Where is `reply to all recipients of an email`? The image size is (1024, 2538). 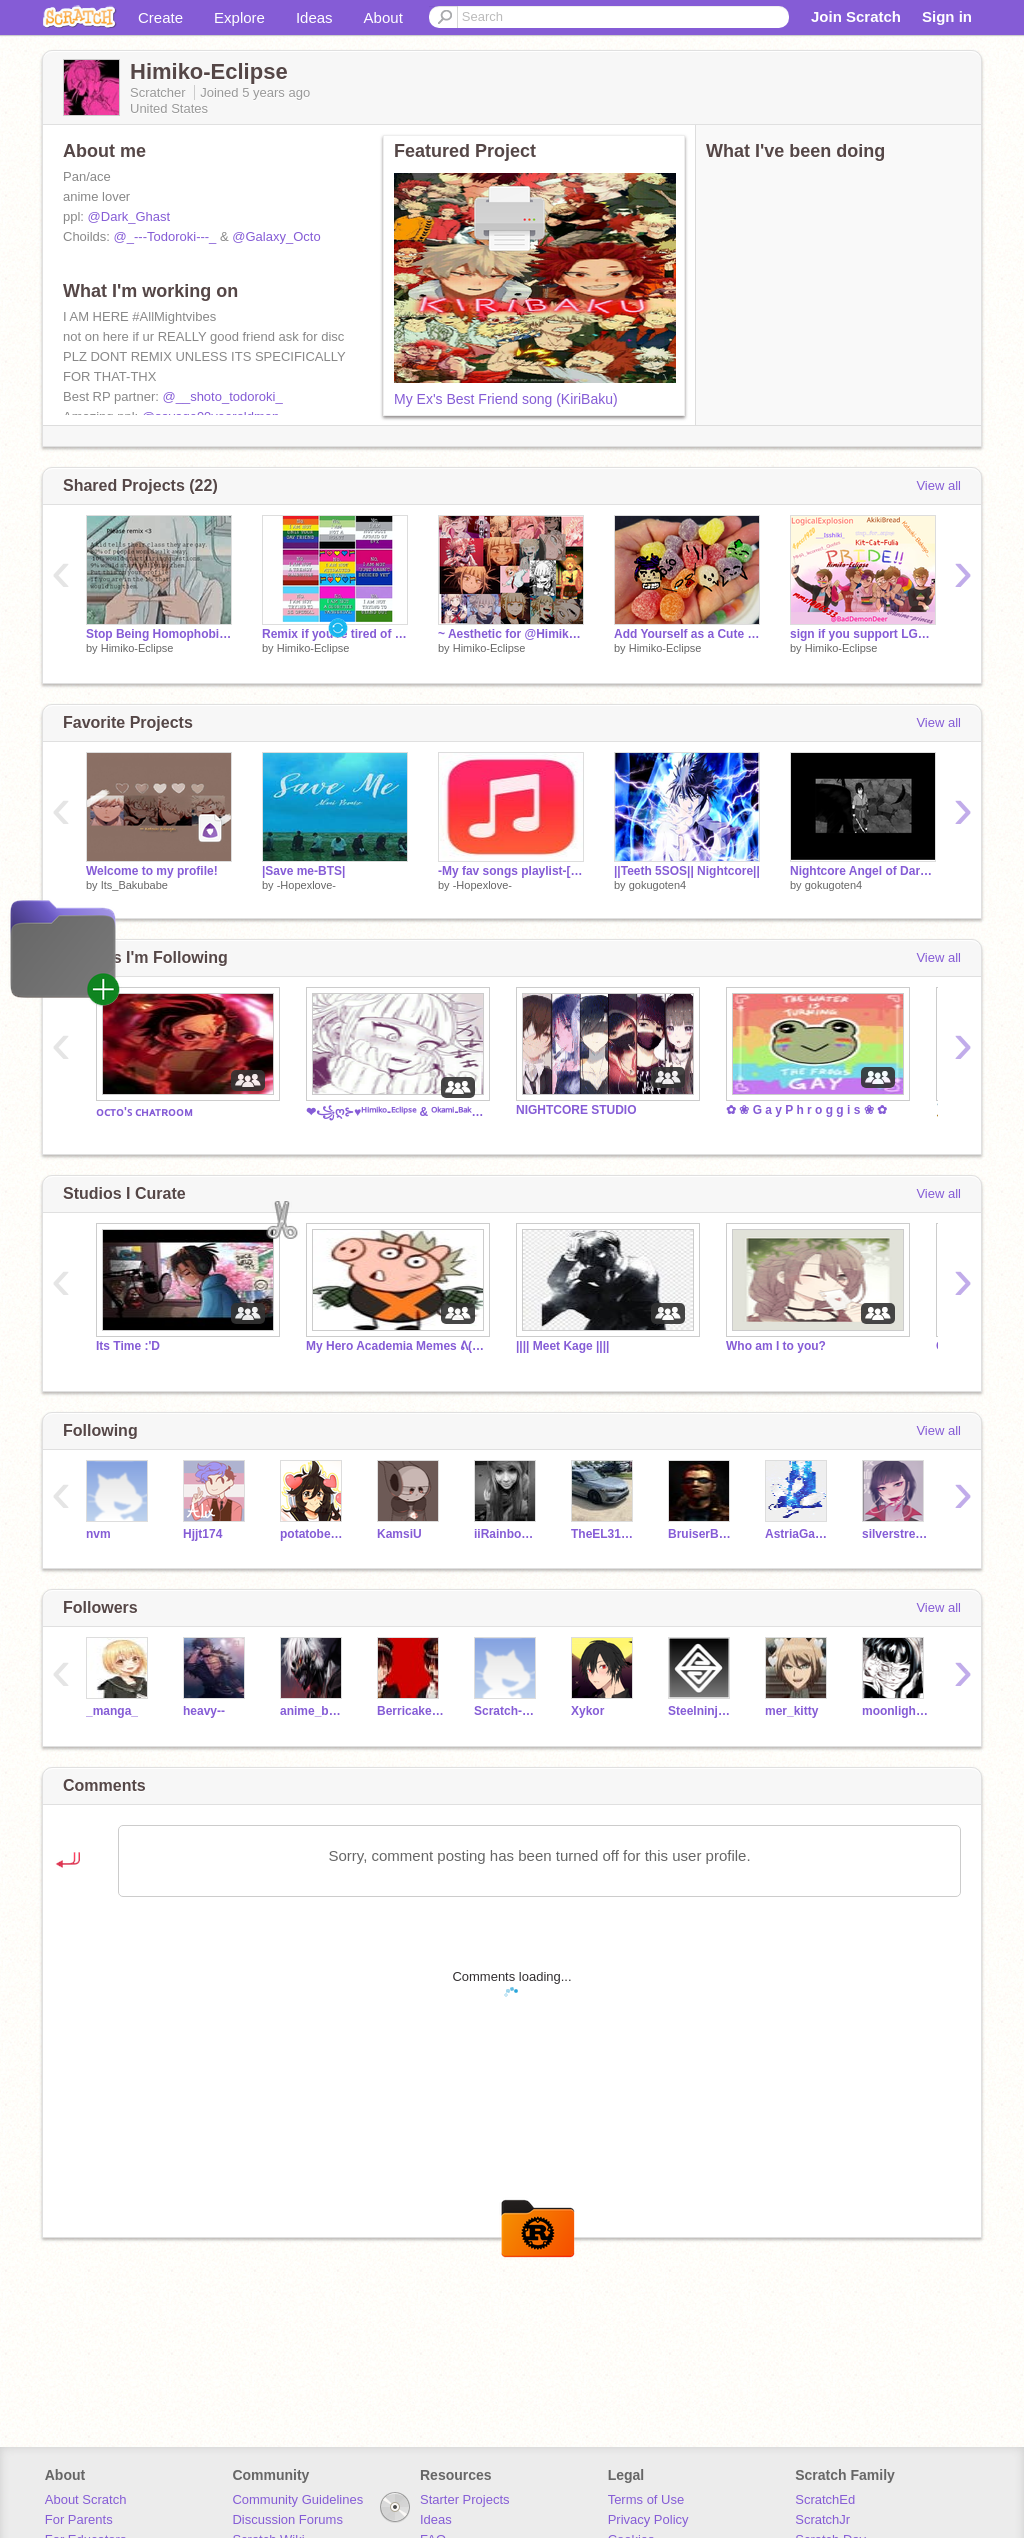
reply to all recipients of an email is located at coordinates (67, 1858).